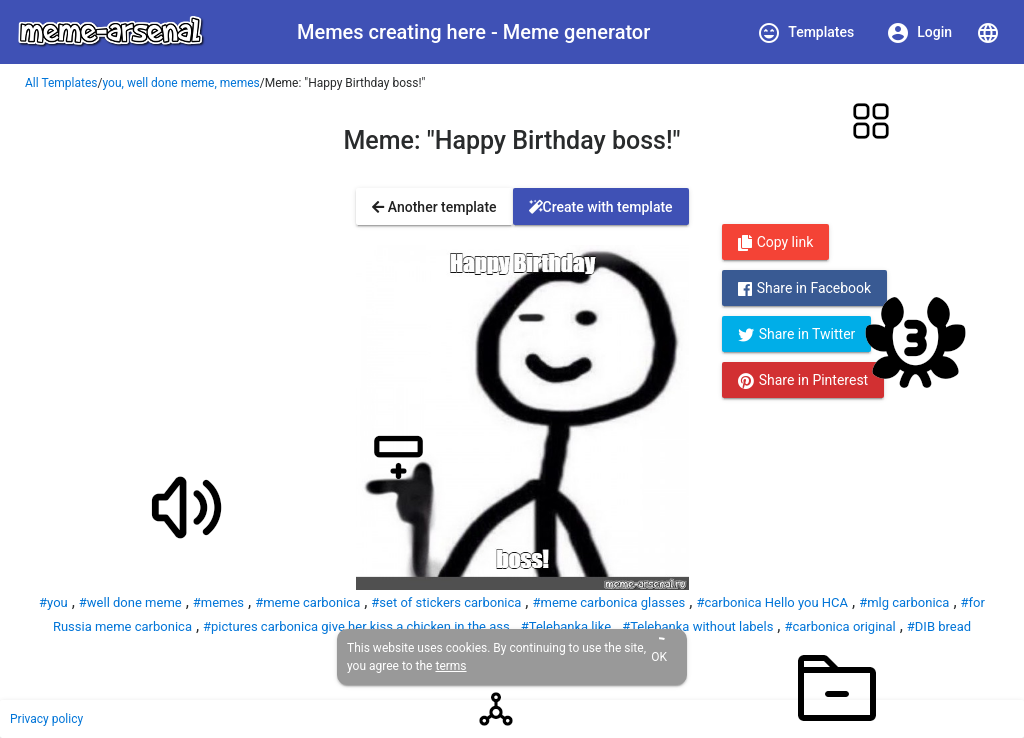 The image size is (1024, 738). Describe the element at coordinates (915, 342) in the screenshot. I see `indicates third place ranking or bronze medal status` at that location.